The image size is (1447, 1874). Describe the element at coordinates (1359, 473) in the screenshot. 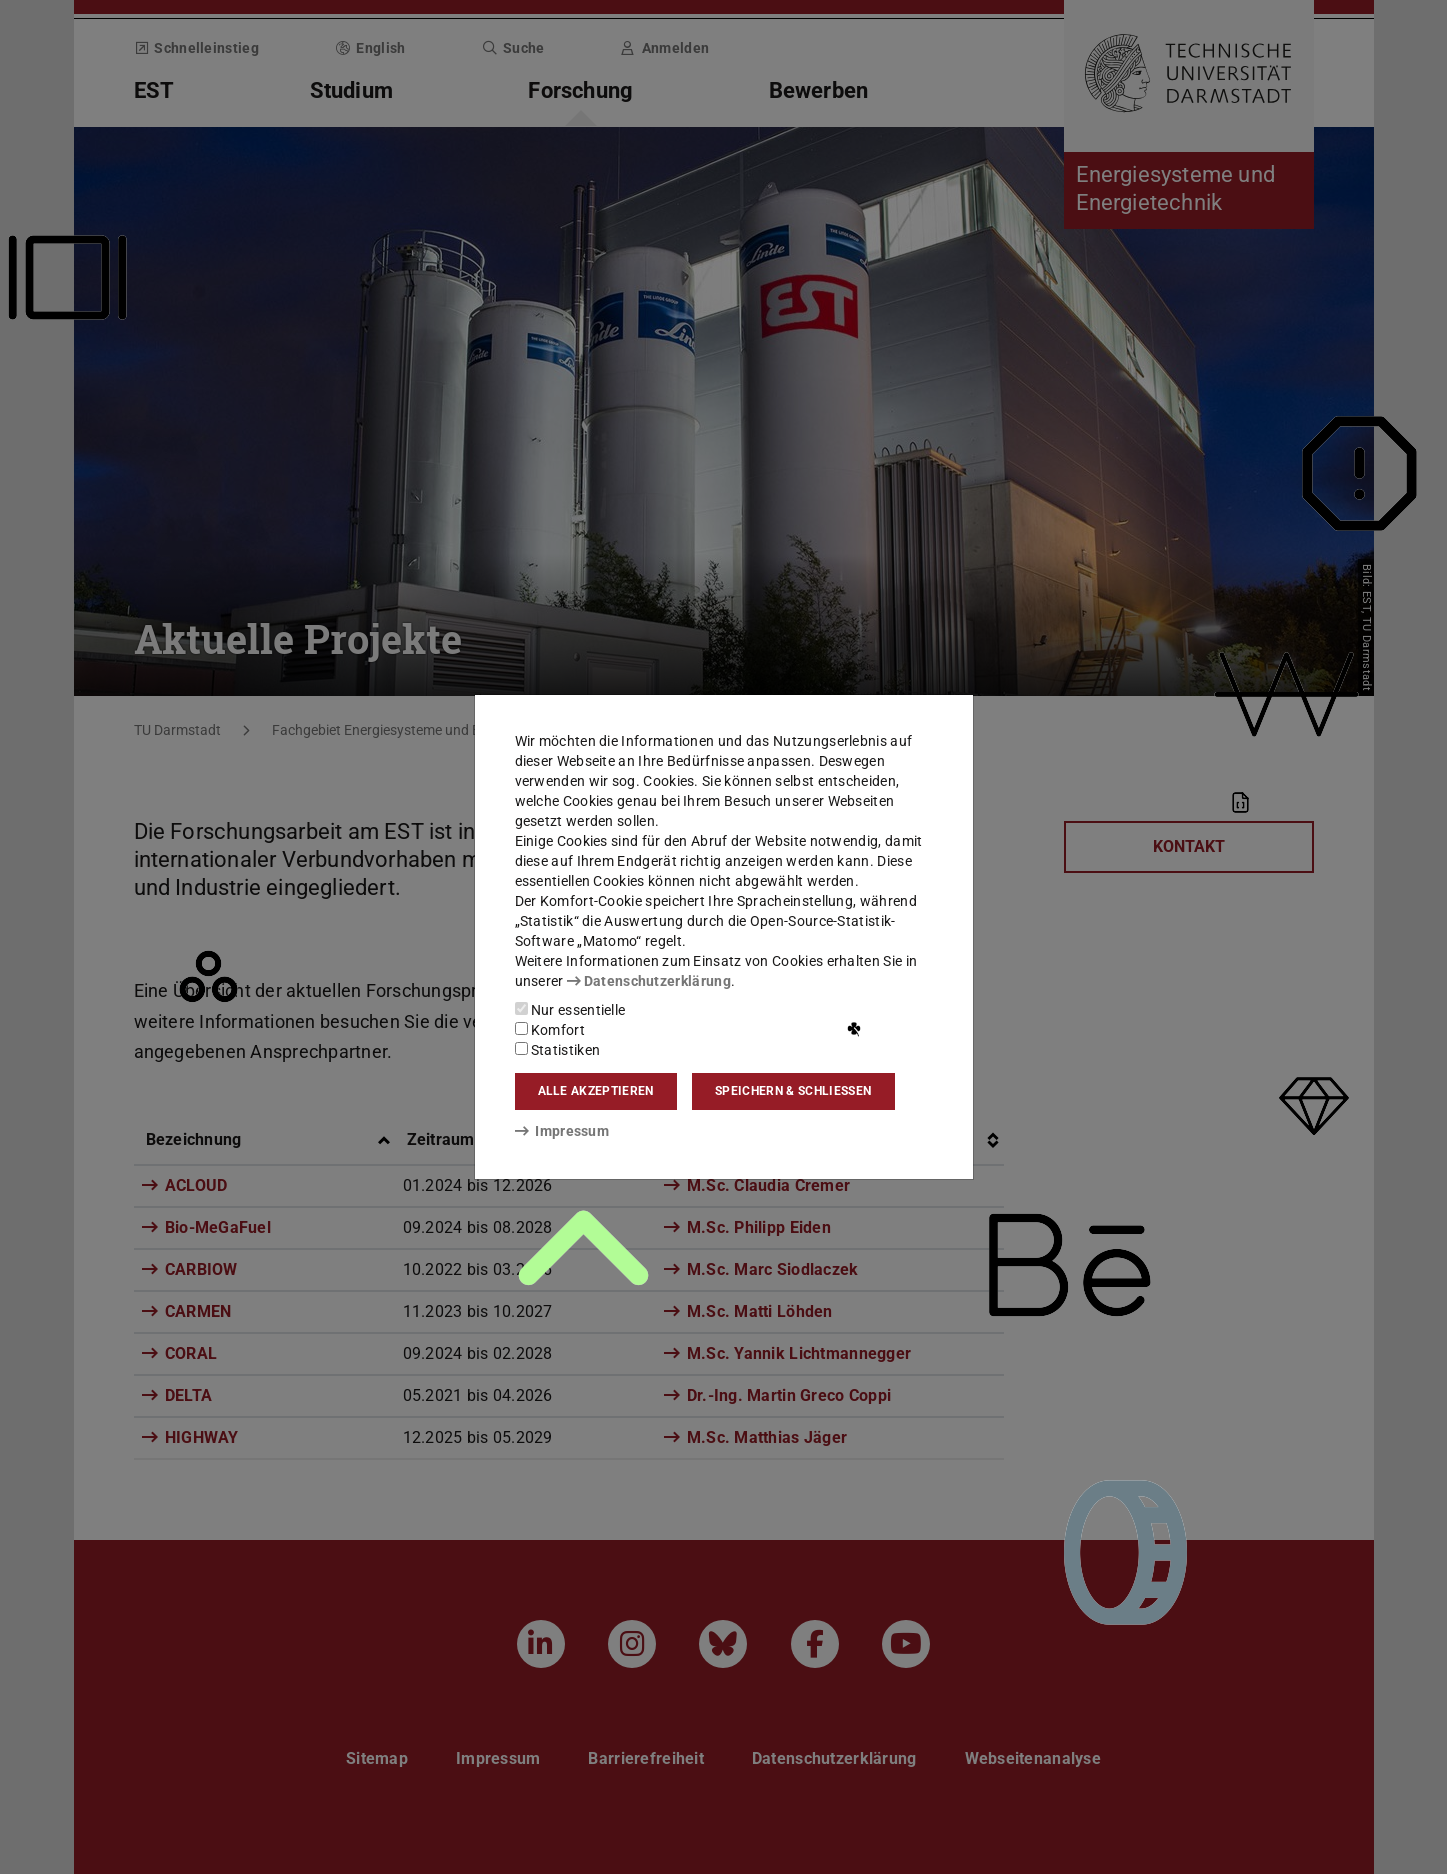

I see `indicates a critical error or warning` at that location.